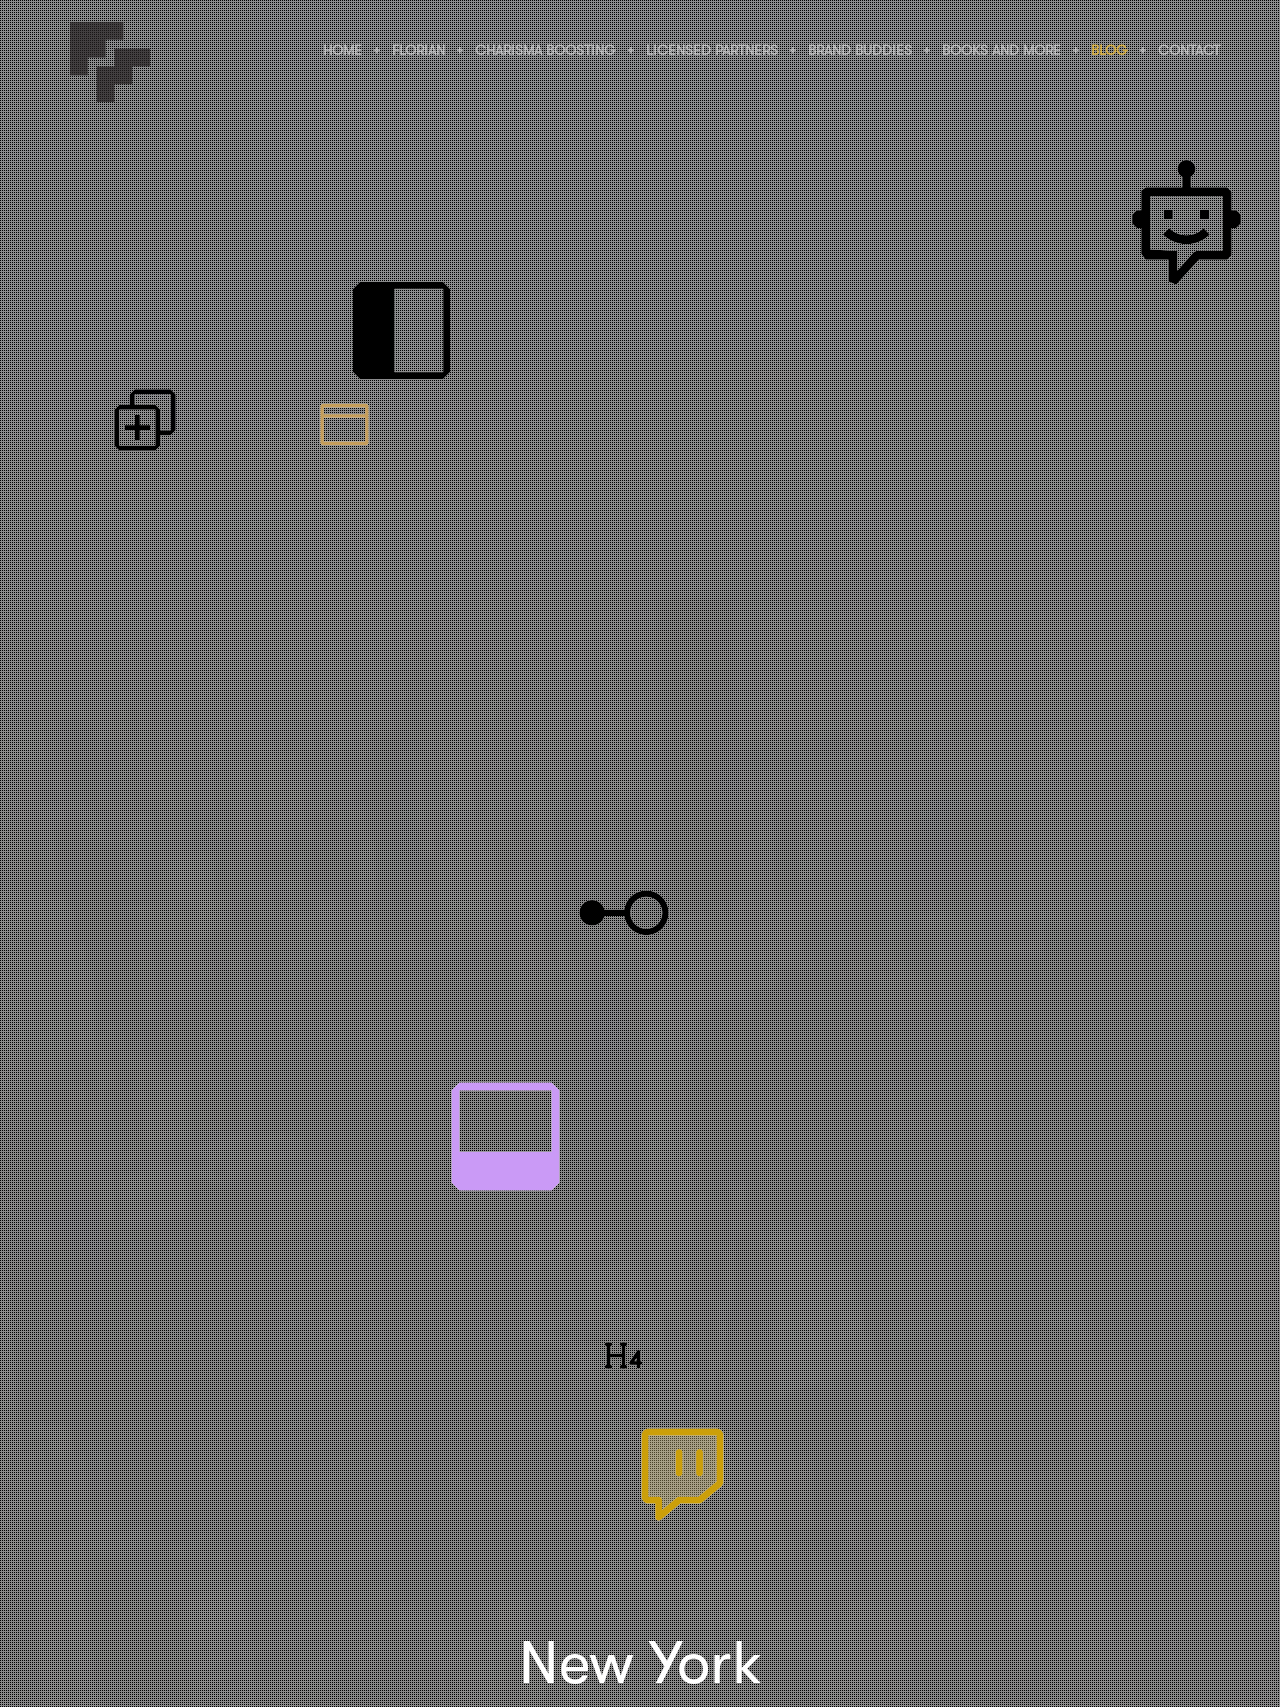 The width and height of the screenshot is (1280, 1707). Describe the element at coordinates (145, 420) in the screenshot. I see `expand all collapsed sections` at that location.